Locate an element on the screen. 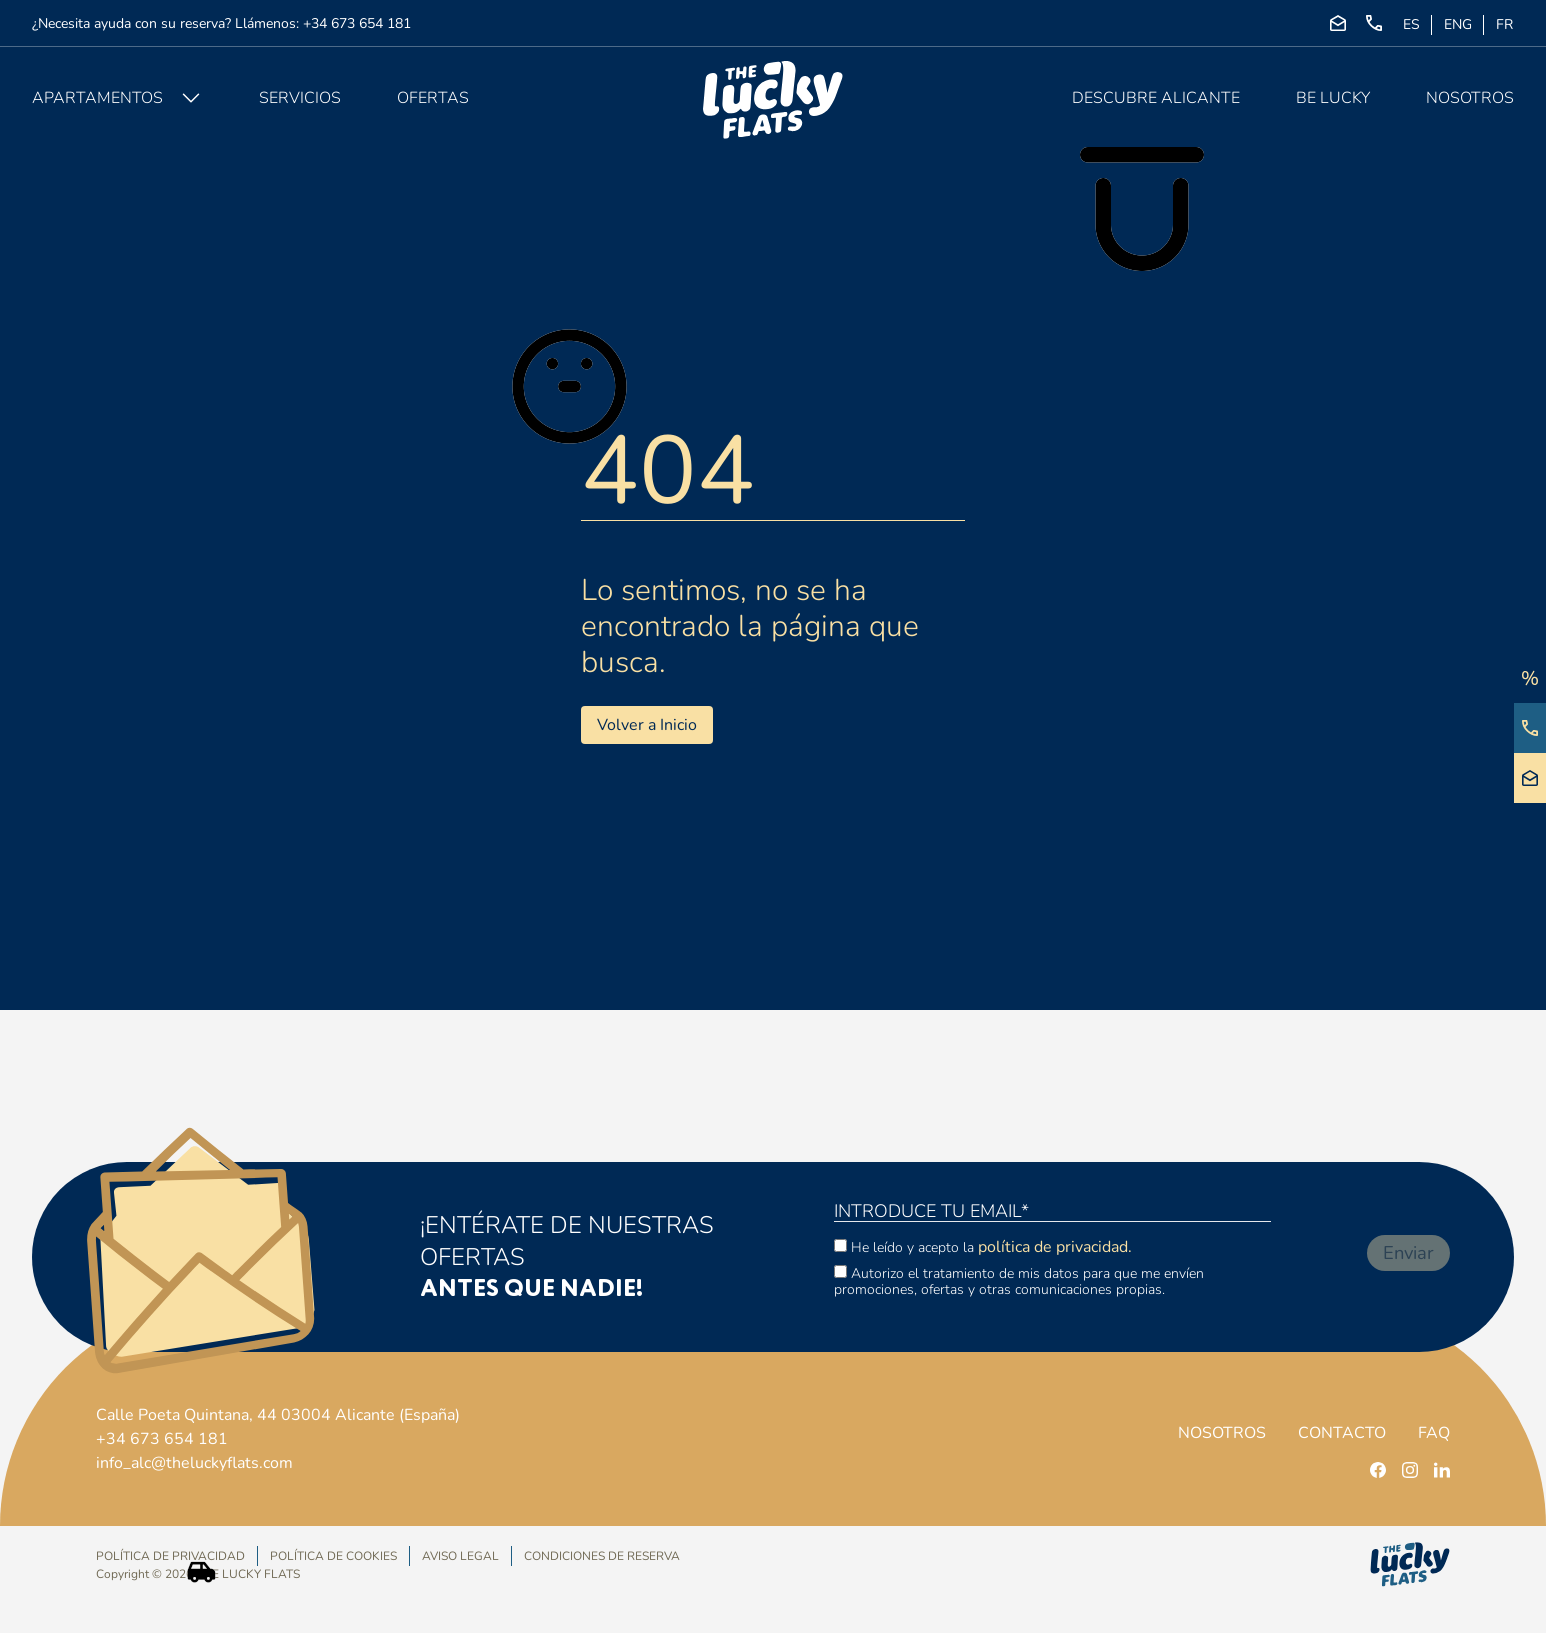  indicates looking up or searching for information is located at coordinates (569, 386).